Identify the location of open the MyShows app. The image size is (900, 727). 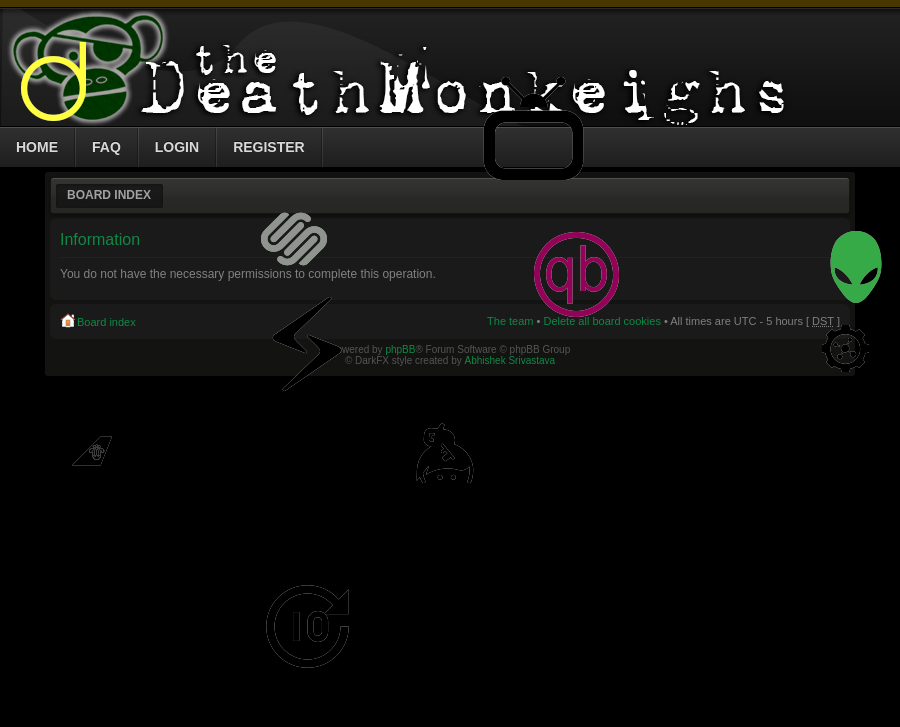
(533, 128).